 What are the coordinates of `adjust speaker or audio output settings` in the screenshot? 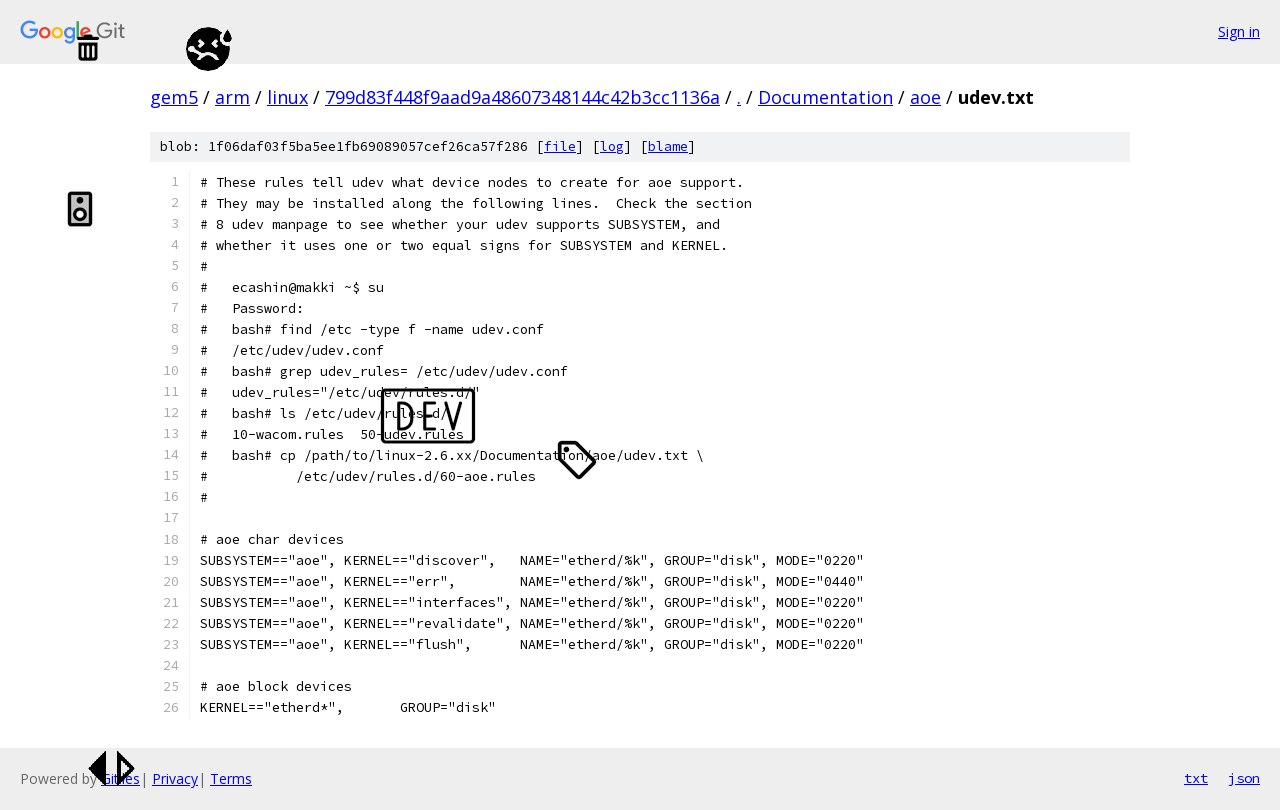 It's located at (80, 209).